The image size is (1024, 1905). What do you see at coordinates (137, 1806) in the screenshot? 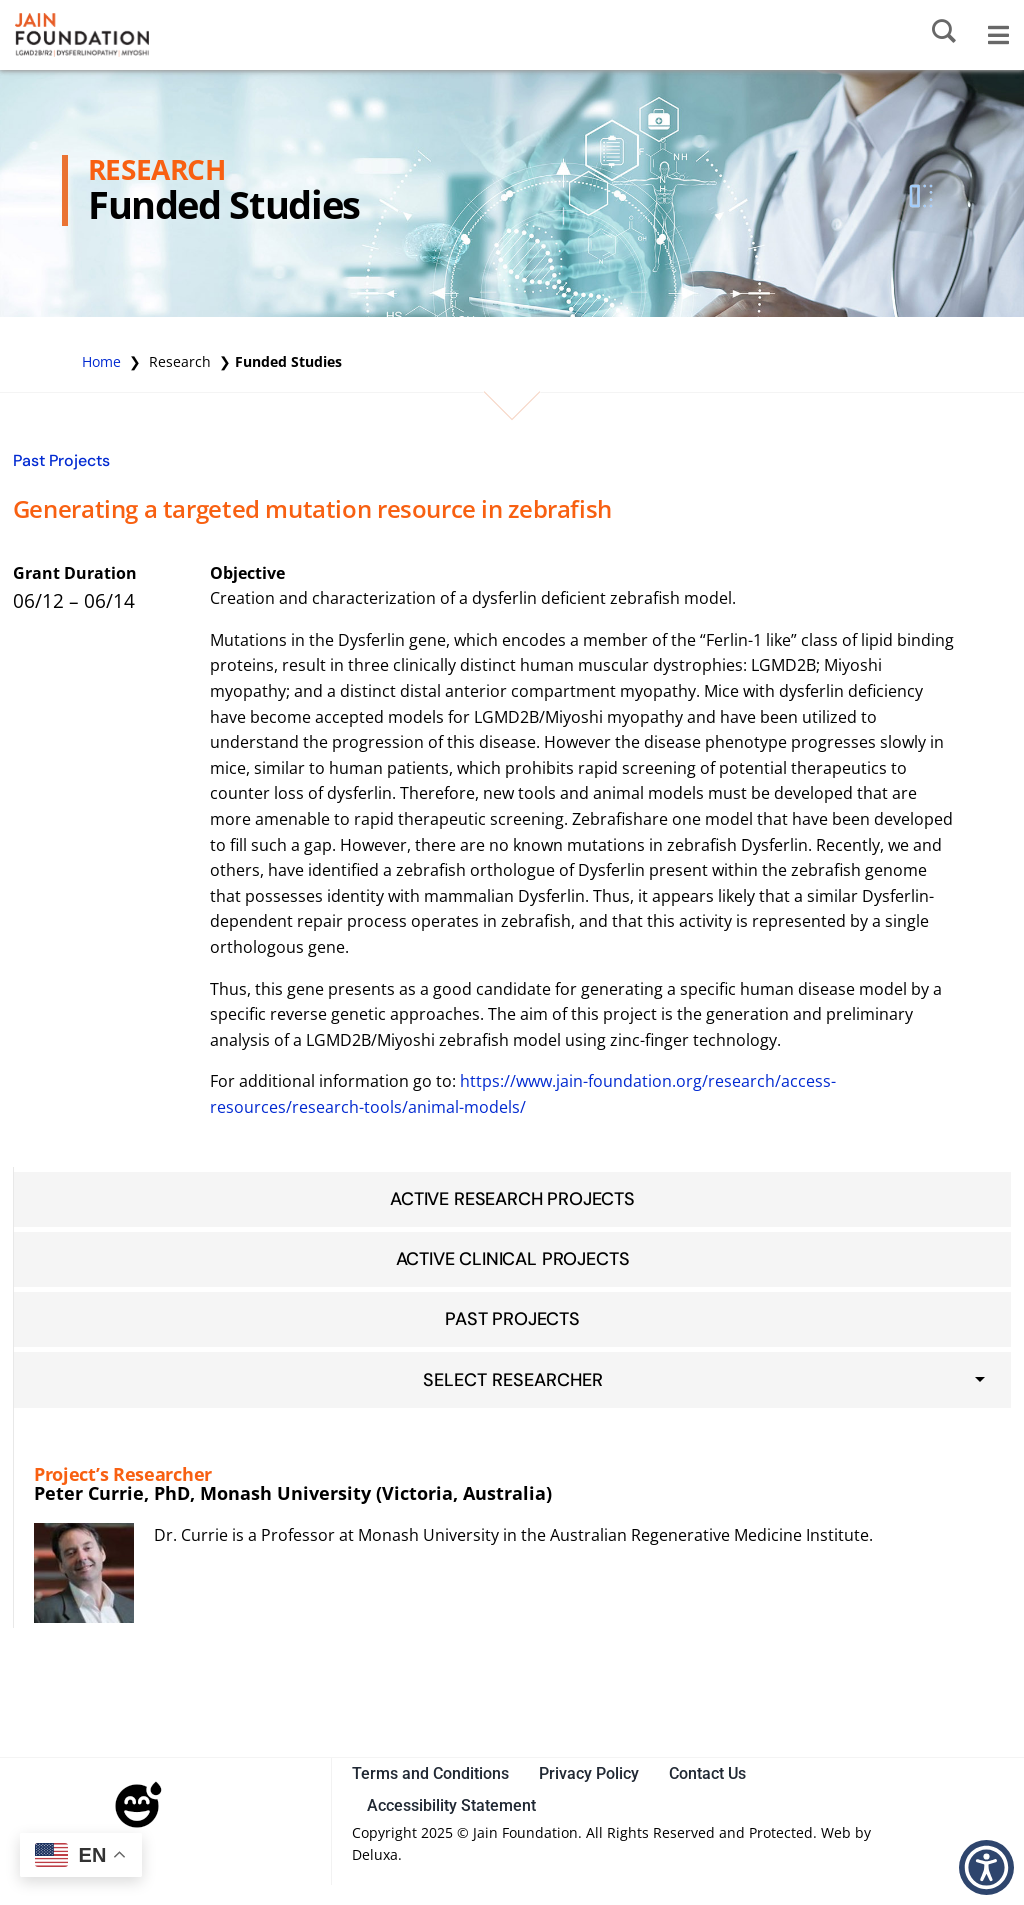
I see `react with nervous or awkward laughter` at bounding box center [137, 1806].